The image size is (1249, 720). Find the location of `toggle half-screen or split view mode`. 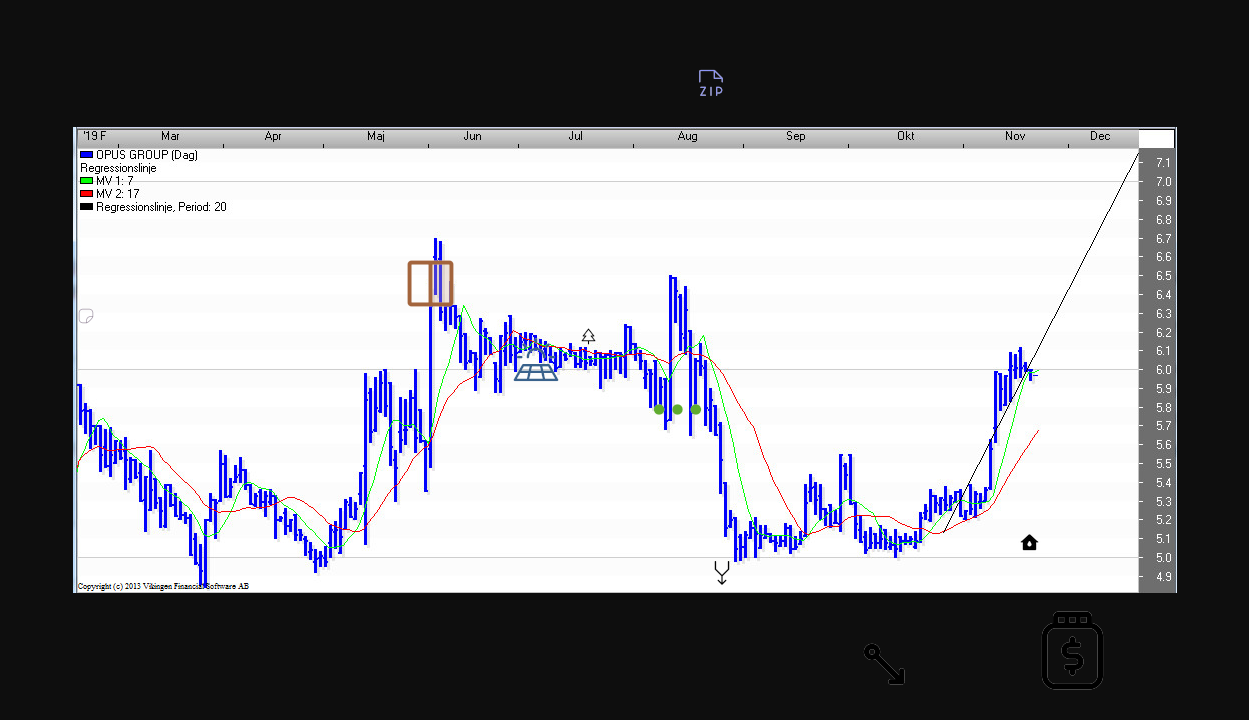

toggle half-screen or split view mode is located at coordinates (430, 283).